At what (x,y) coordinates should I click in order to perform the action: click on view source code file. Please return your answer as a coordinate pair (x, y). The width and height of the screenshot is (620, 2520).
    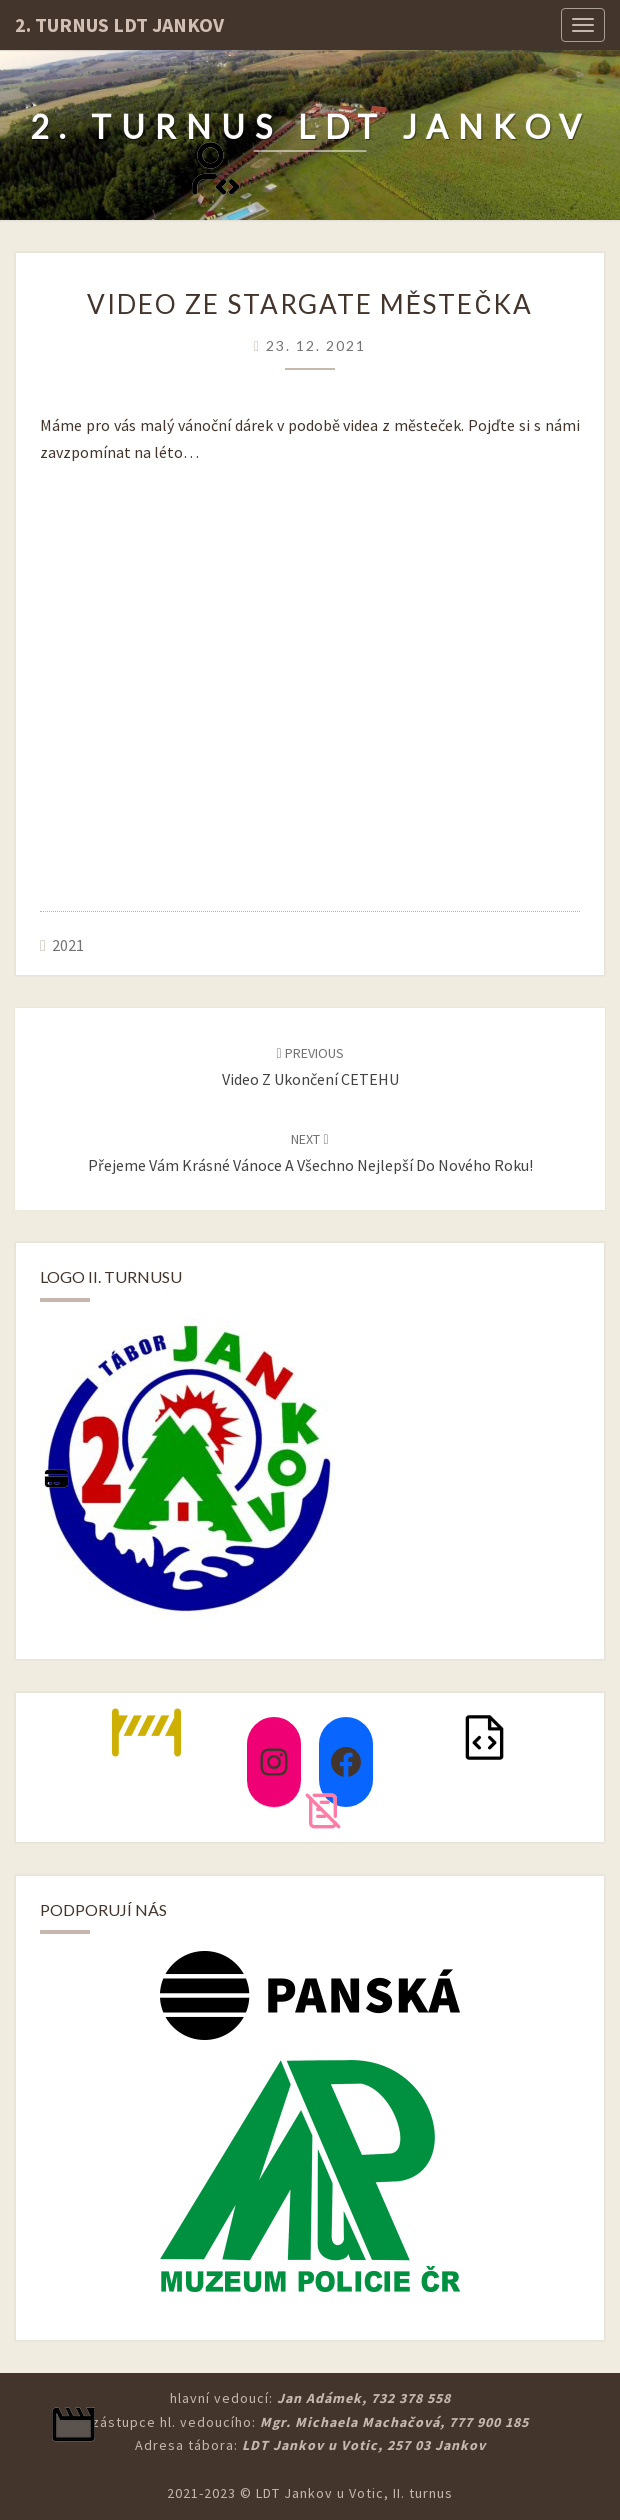
    Looking at the image, I should click on (484, 1737).